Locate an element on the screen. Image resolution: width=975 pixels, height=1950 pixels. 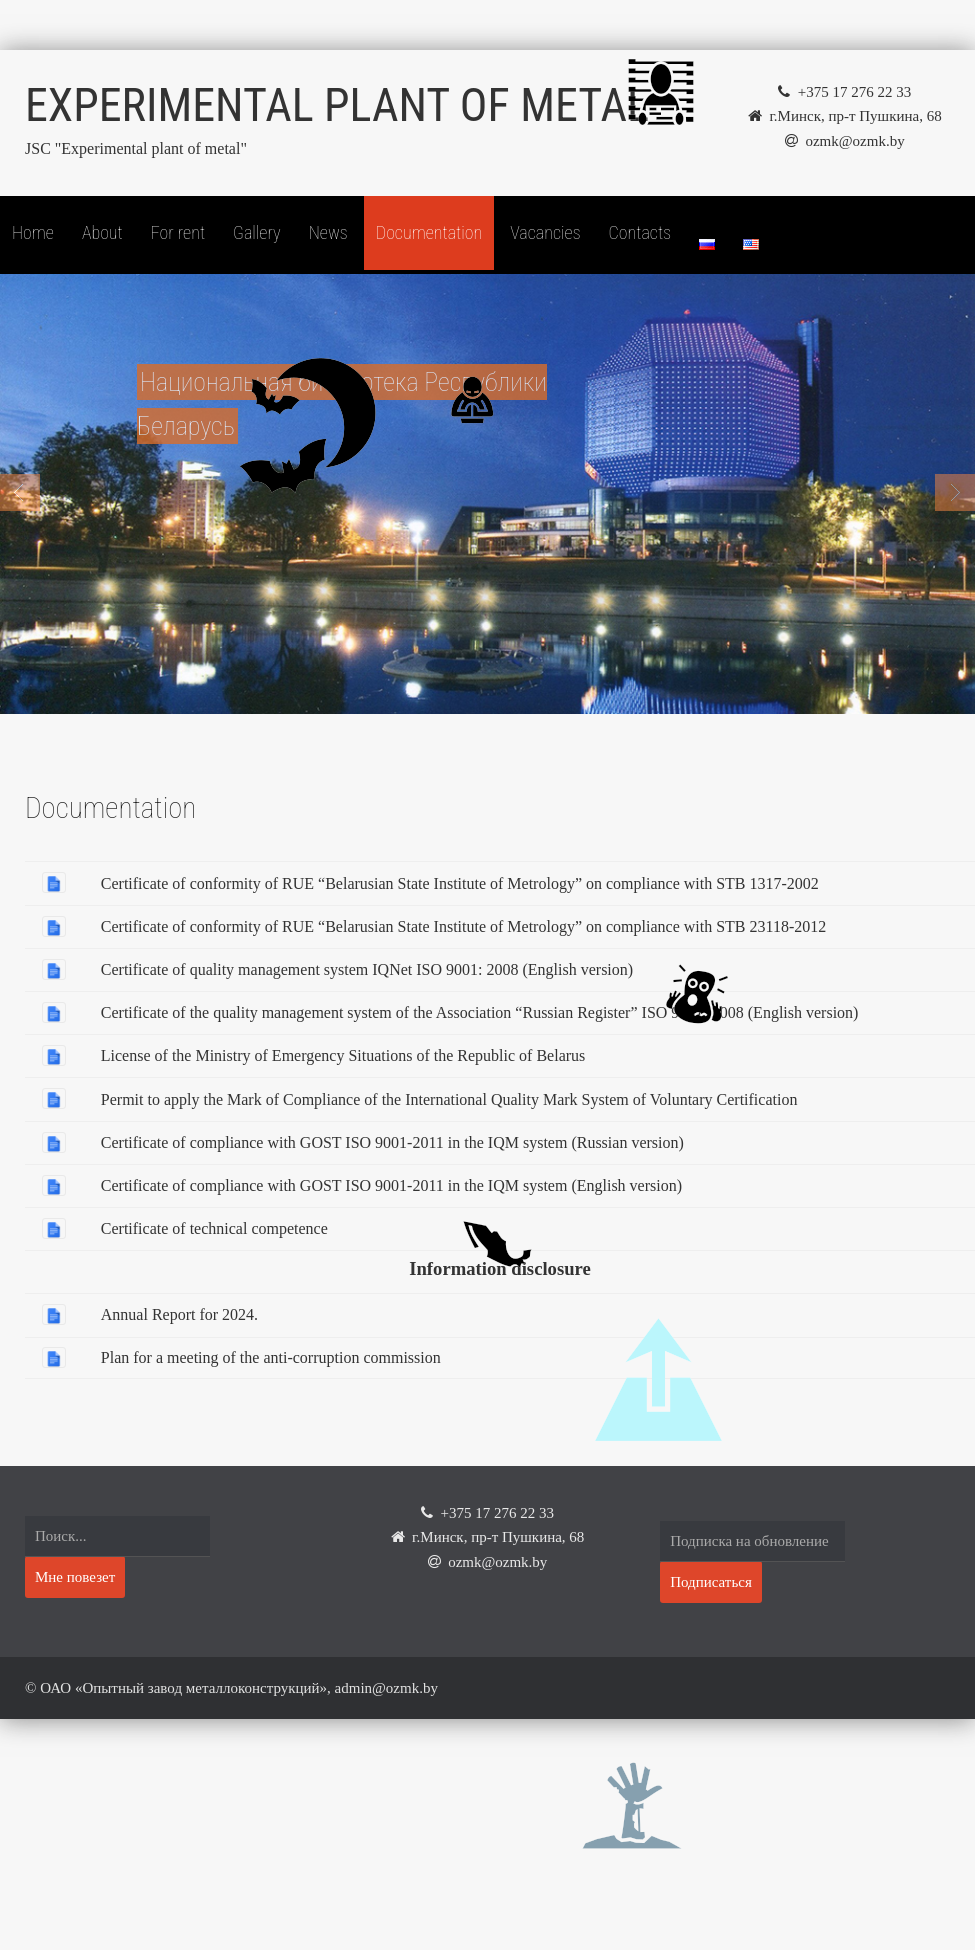
indicates a fear or horror game element is located at coordinates (696, 995).